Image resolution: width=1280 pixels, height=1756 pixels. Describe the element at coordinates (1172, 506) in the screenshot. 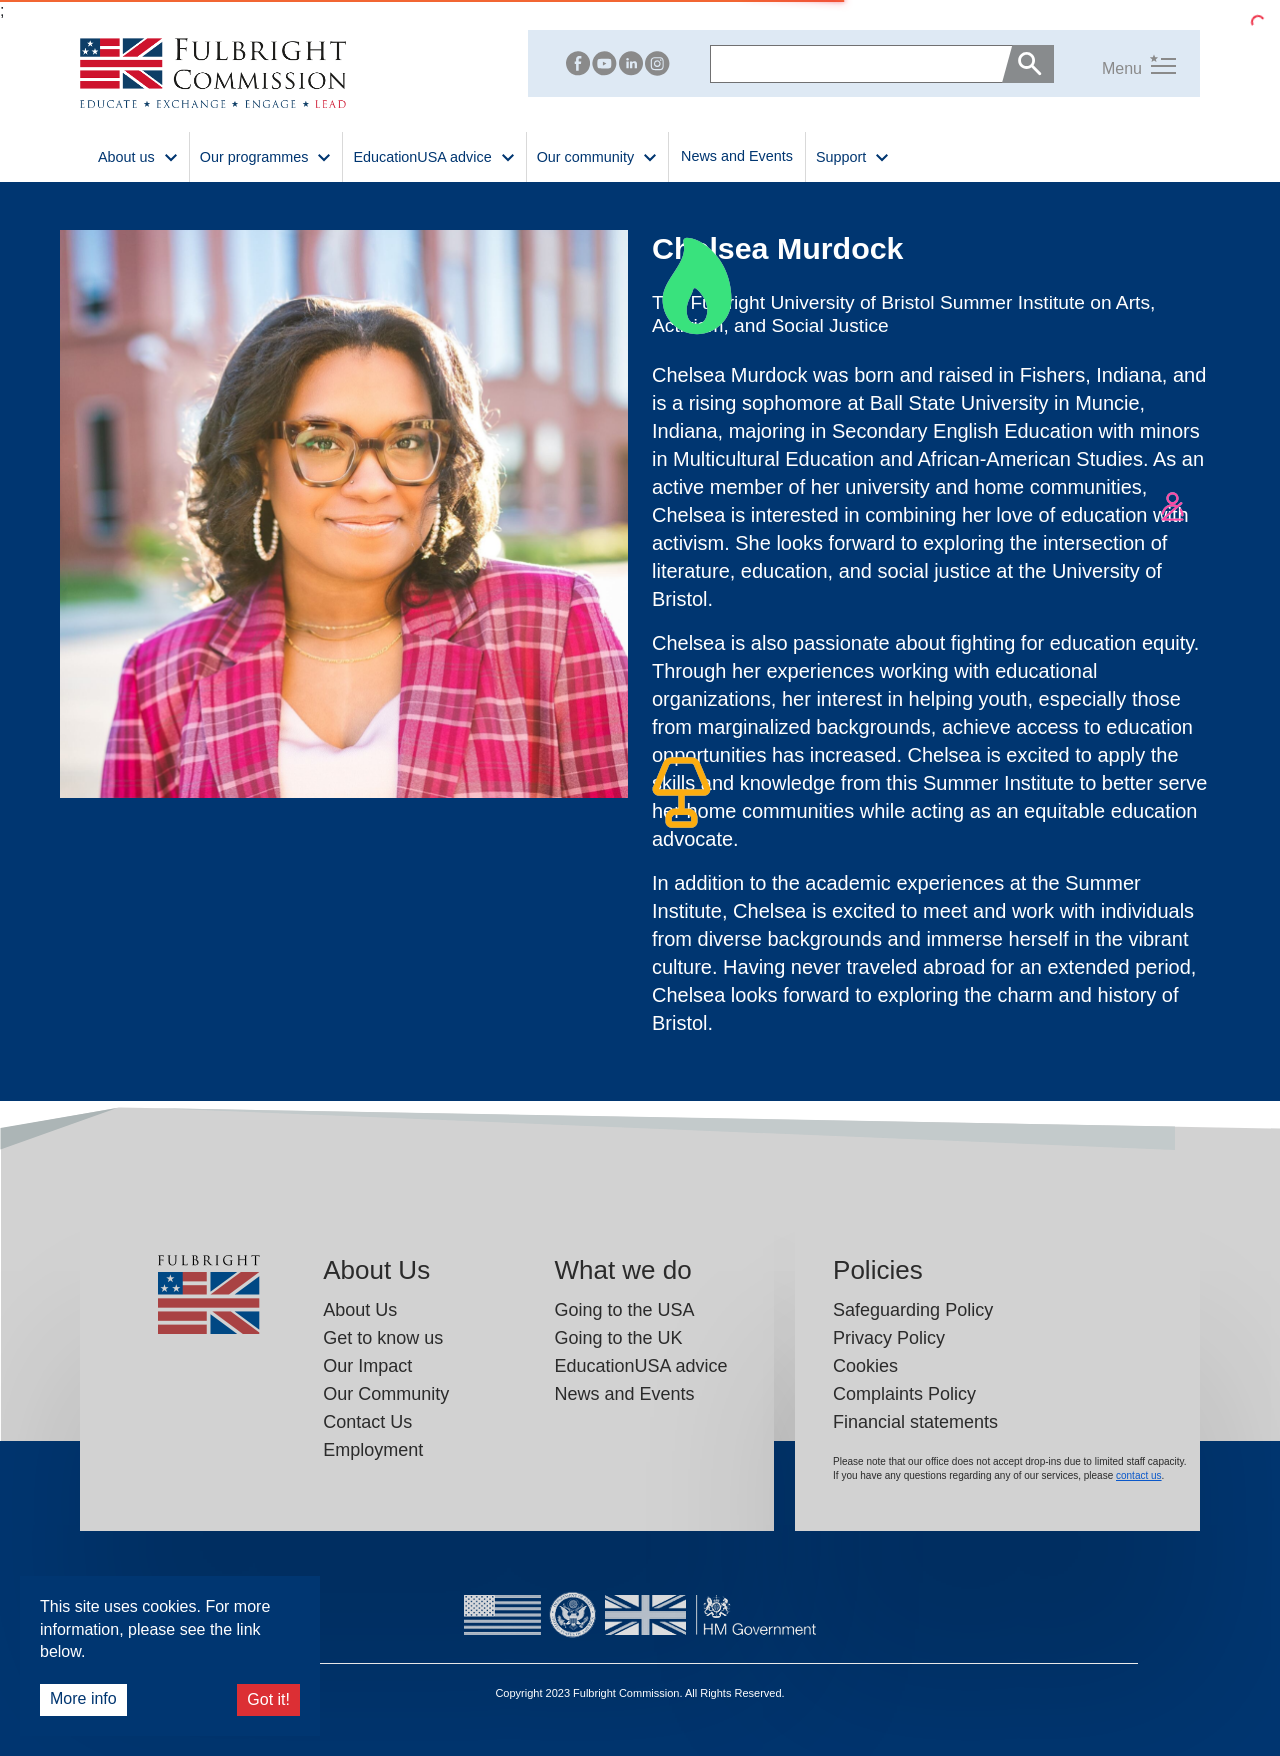

I see `fasten seatbelt reminder` at that location.